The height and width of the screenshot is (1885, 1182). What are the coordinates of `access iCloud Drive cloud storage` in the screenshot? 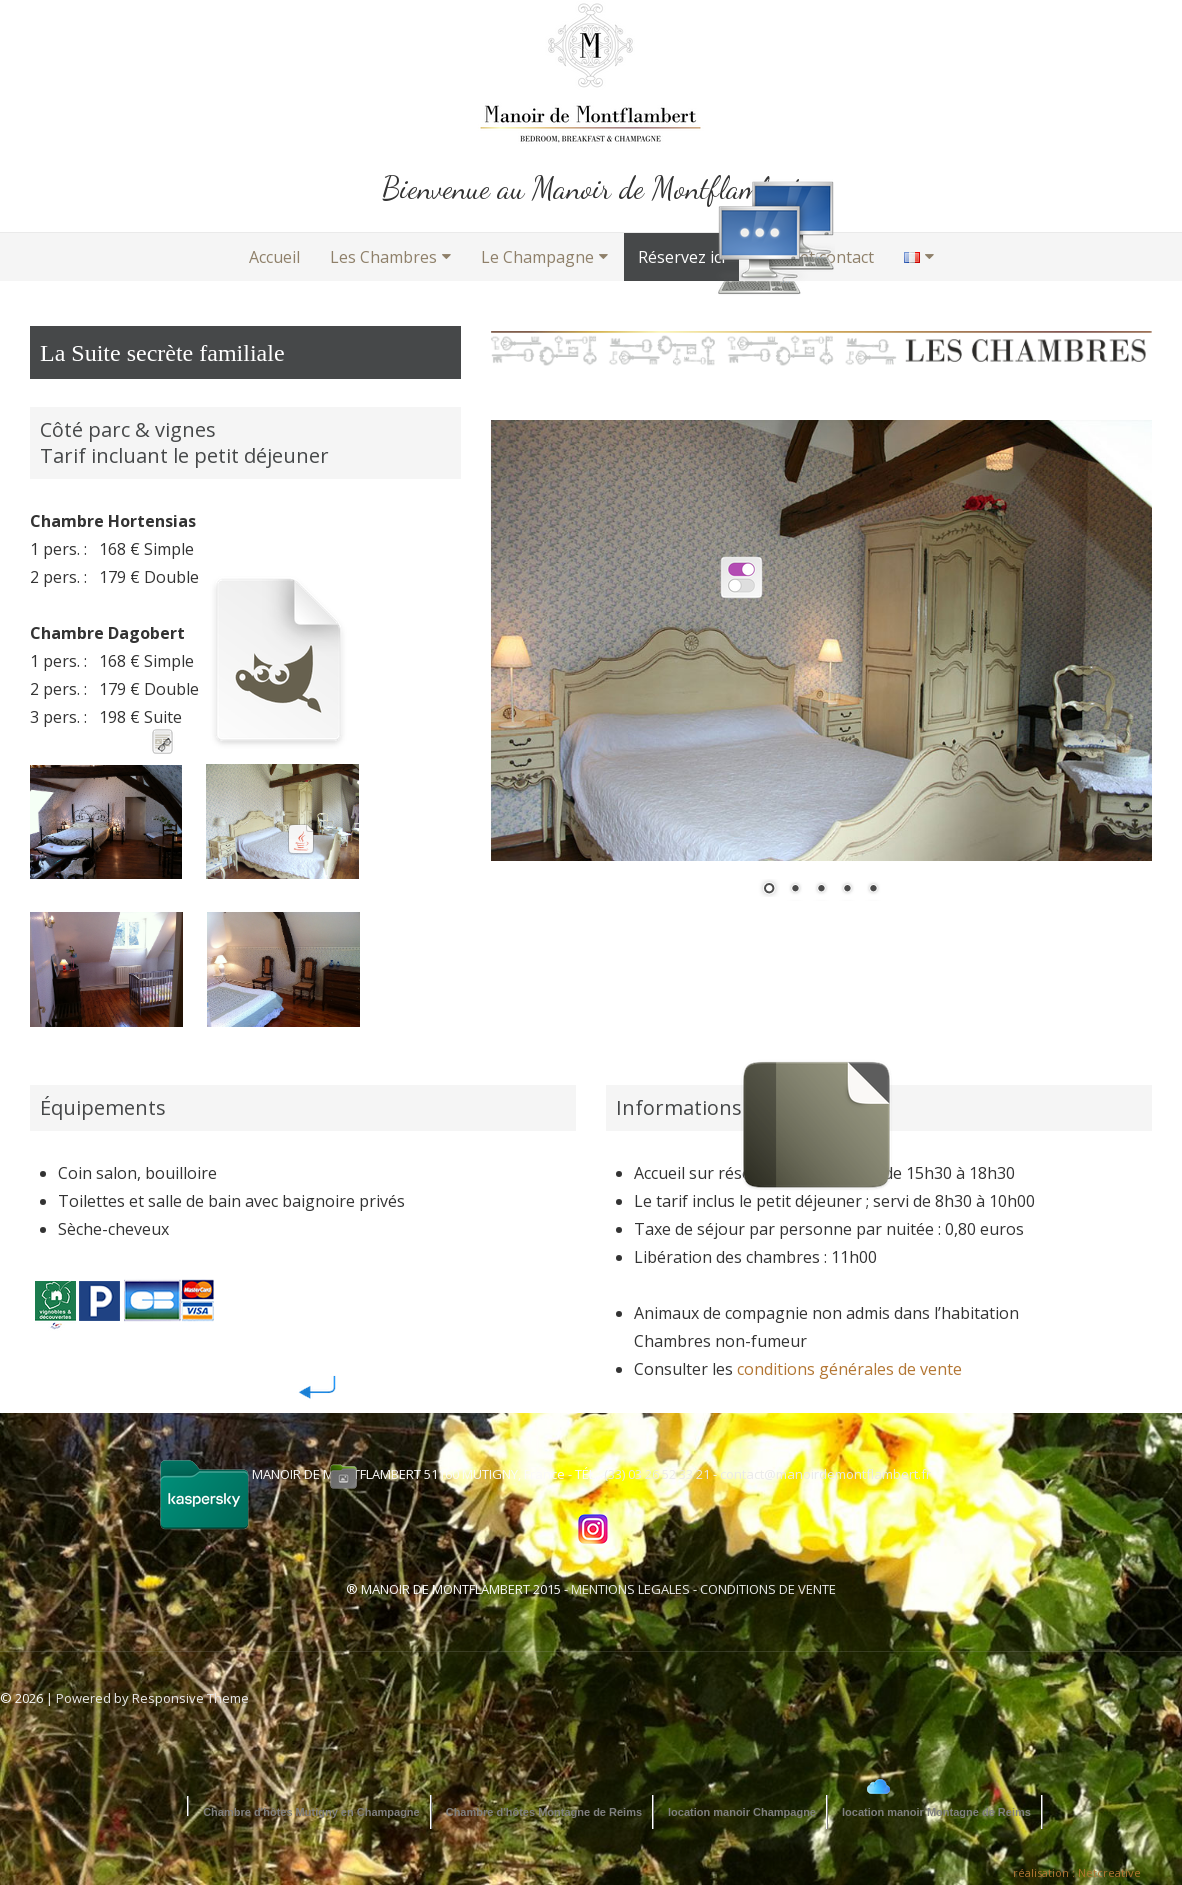 It's located at (878, 1786).